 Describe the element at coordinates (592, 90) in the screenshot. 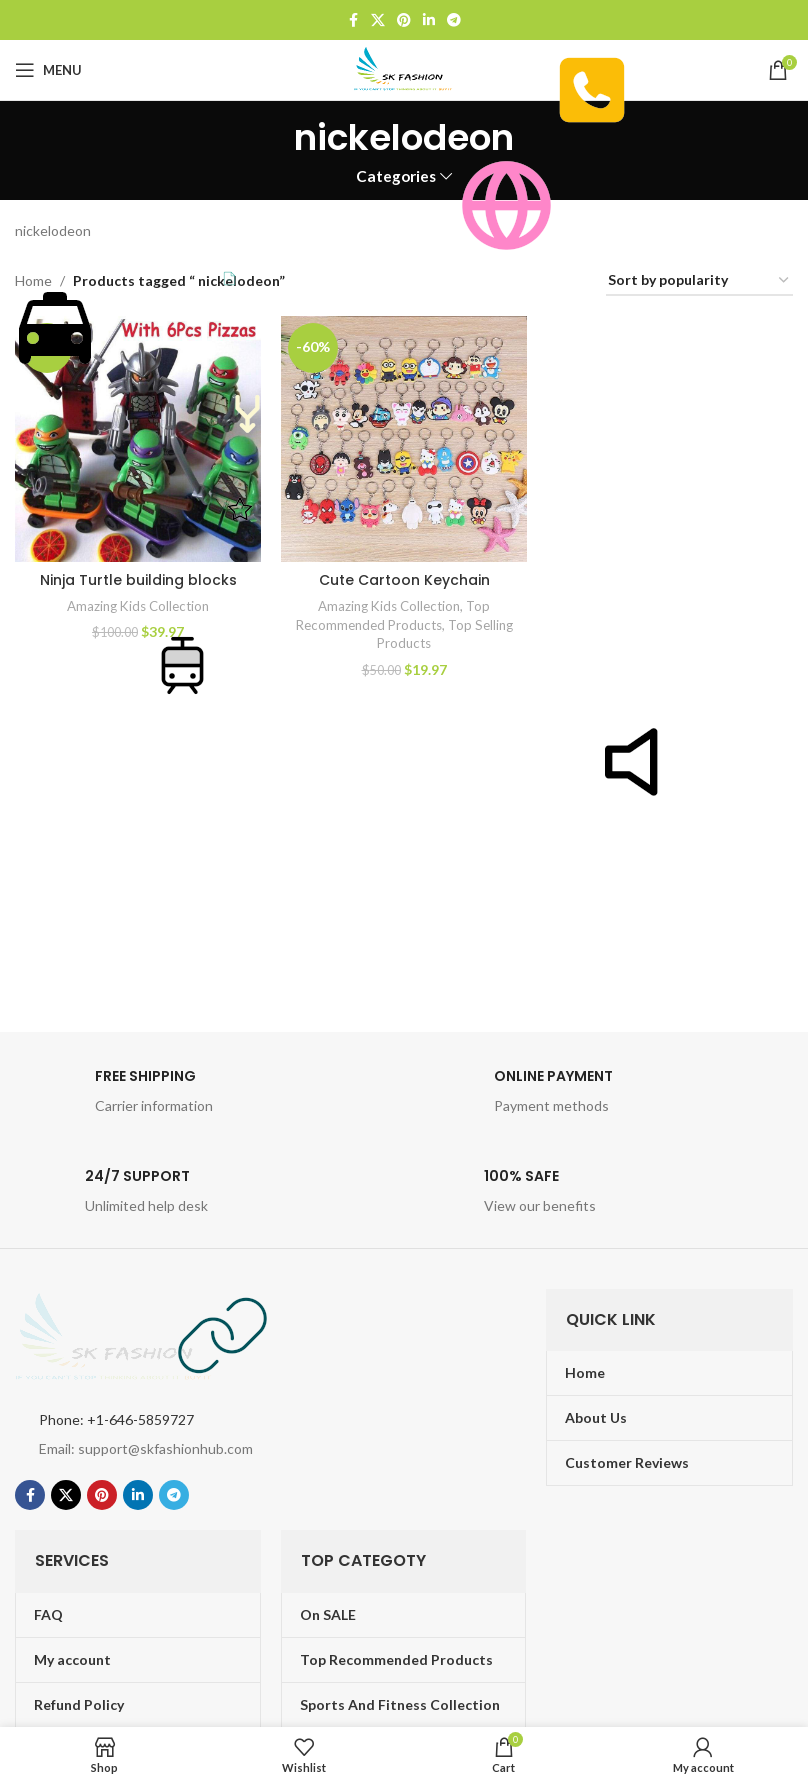

I see `tap to make a phone call` at that location.